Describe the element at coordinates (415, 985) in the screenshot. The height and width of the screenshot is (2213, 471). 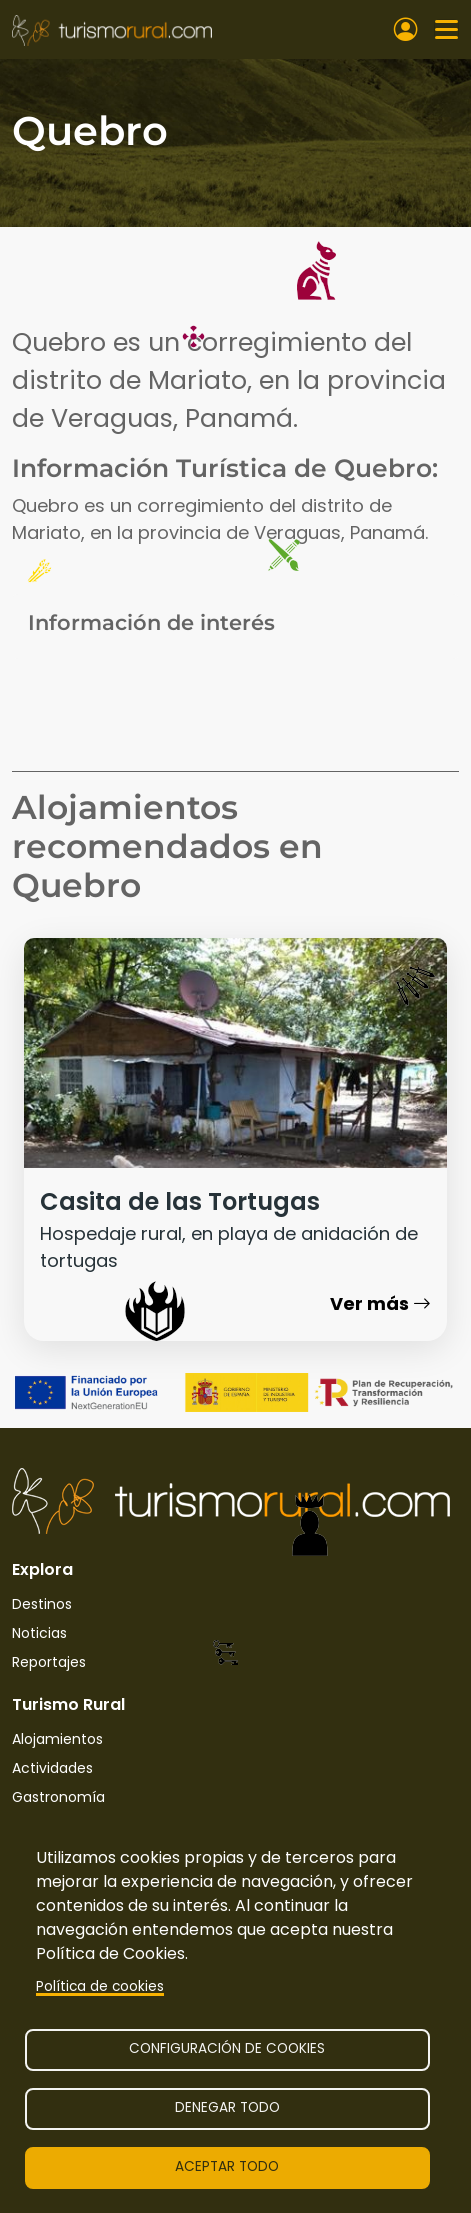
I see `access weapon inventory or armory` at that location.